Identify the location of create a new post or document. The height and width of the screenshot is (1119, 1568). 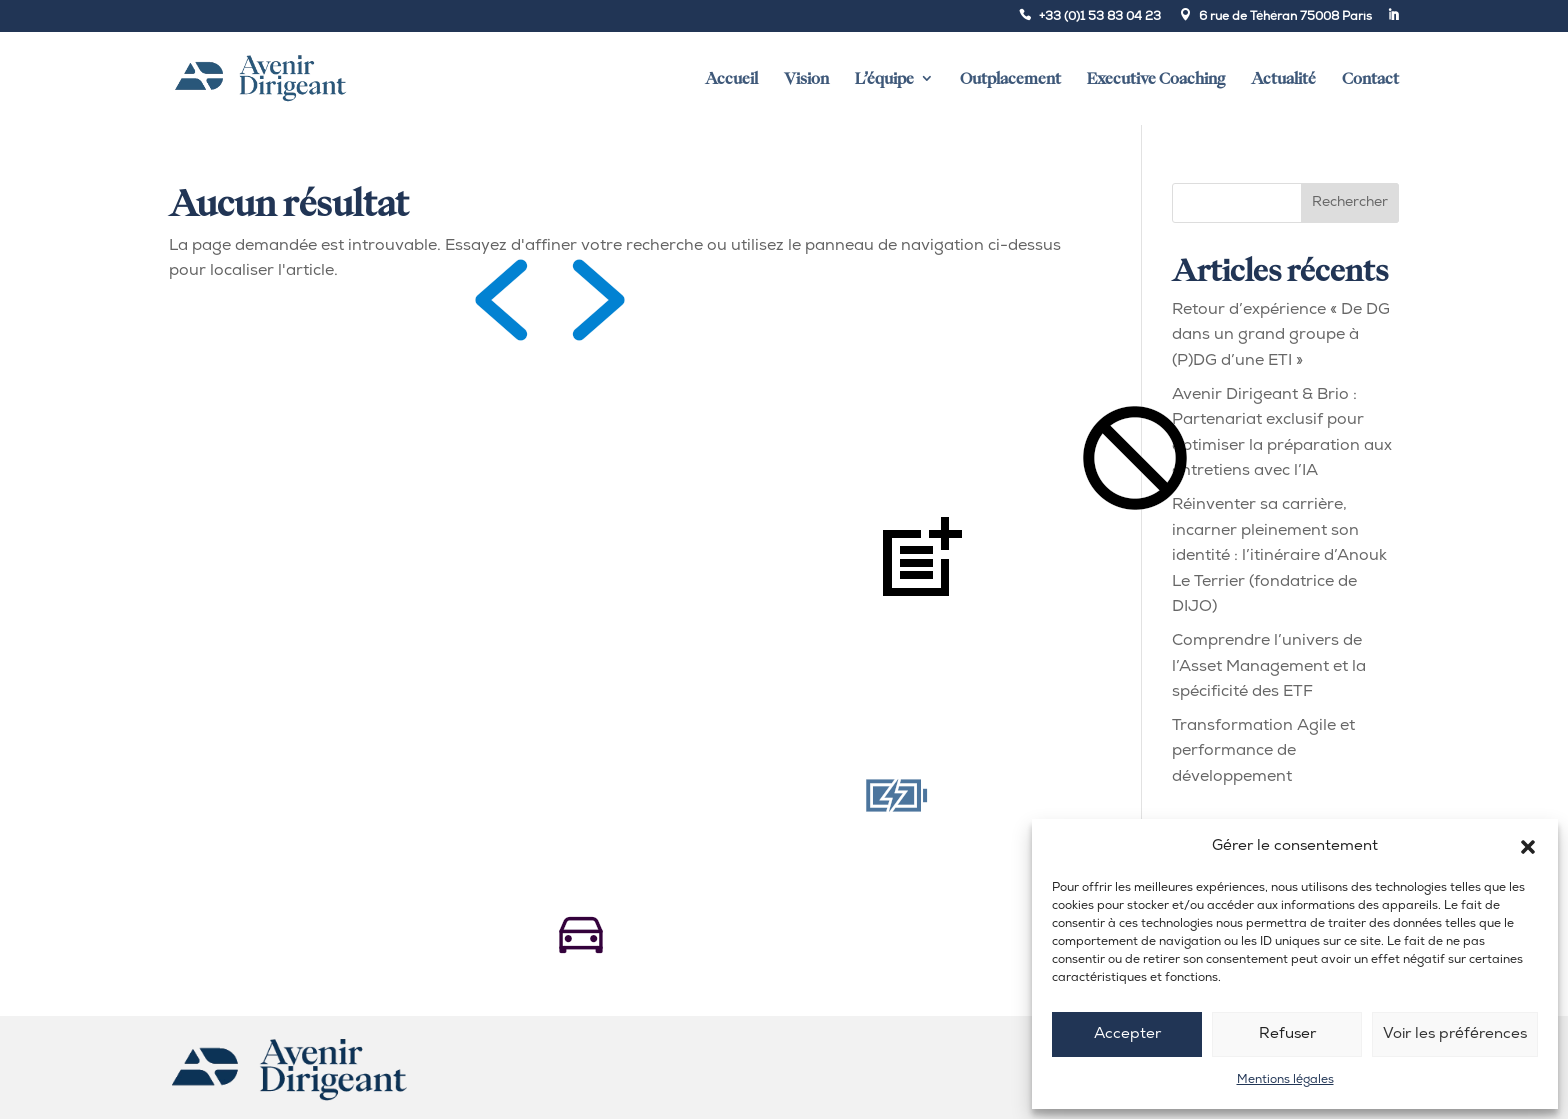
(920, 558).